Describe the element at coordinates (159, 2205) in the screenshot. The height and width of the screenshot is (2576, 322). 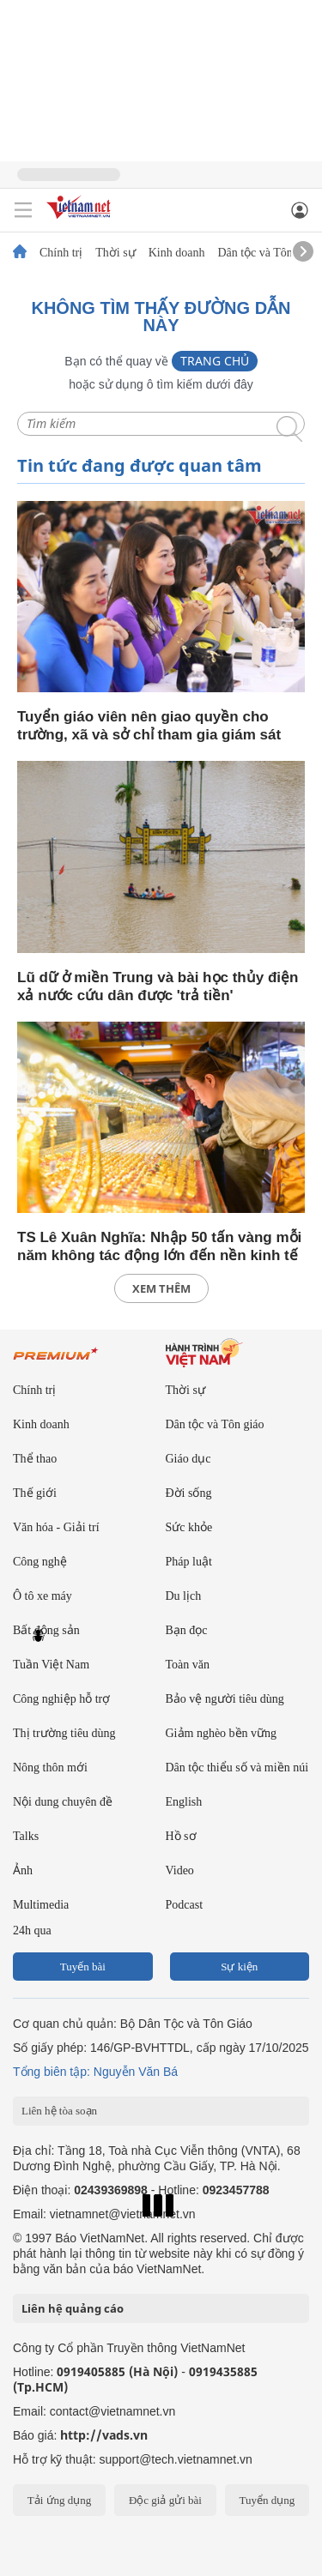
I see `switch to week view in calendar` at that location.